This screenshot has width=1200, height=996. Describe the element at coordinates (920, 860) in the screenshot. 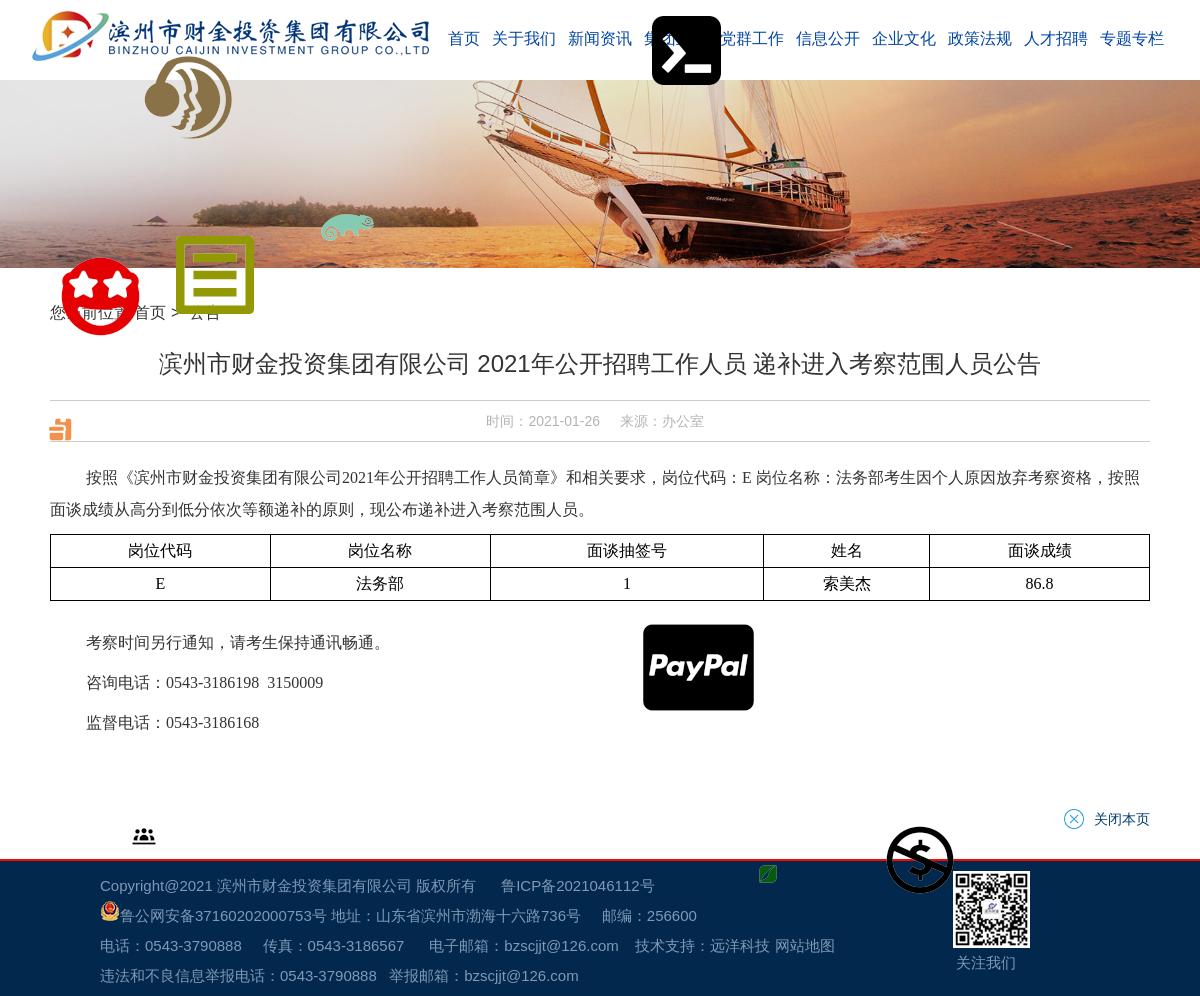

I see `indicates non-commercial license restrictions` at that location.